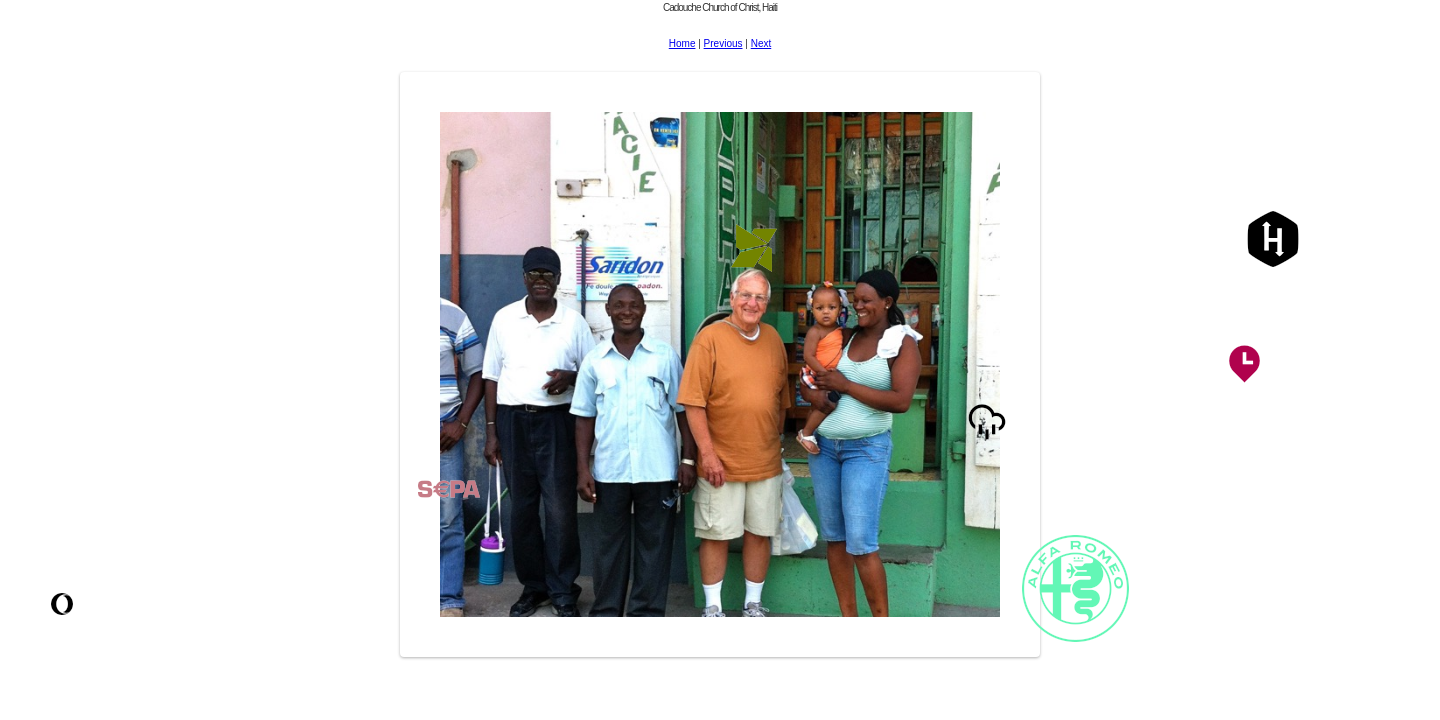 Image resolution: width=1440 pixels, height=720 pixels. What do you see at coordinates (1244, 362) in the screenshot?
I see `view location history or past visits` at bounding box center [1244, 362].